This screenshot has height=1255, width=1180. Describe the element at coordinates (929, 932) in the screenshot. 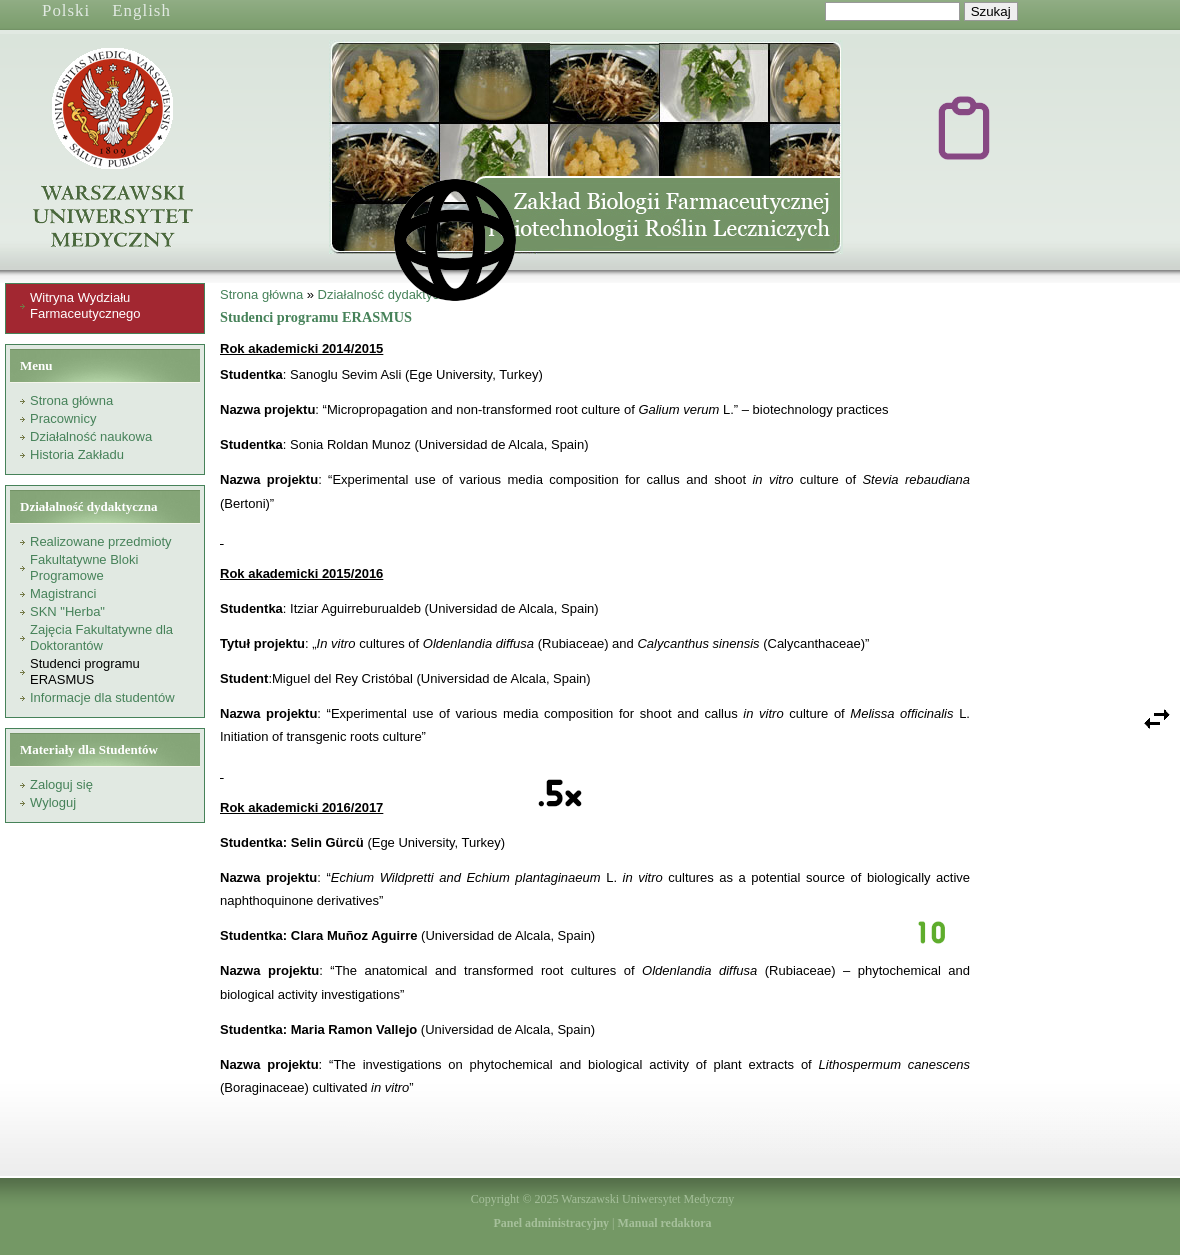

I see `indicates item number 10 in a list or sequence` at that location.